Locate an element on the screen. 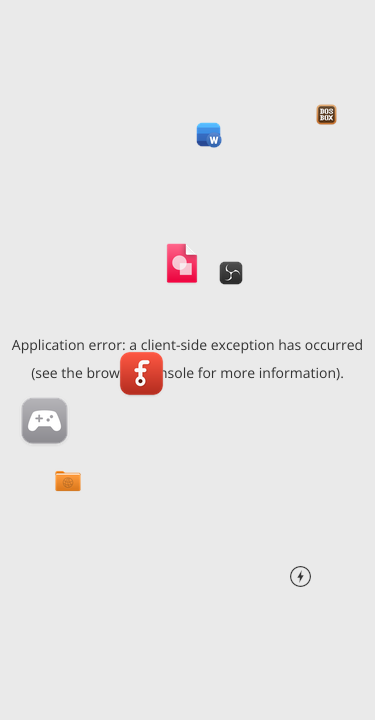 The width and height of the screenshot is (375, 720). open OBS Studio for screen recording and streaming is located at coordinates (231, 273).